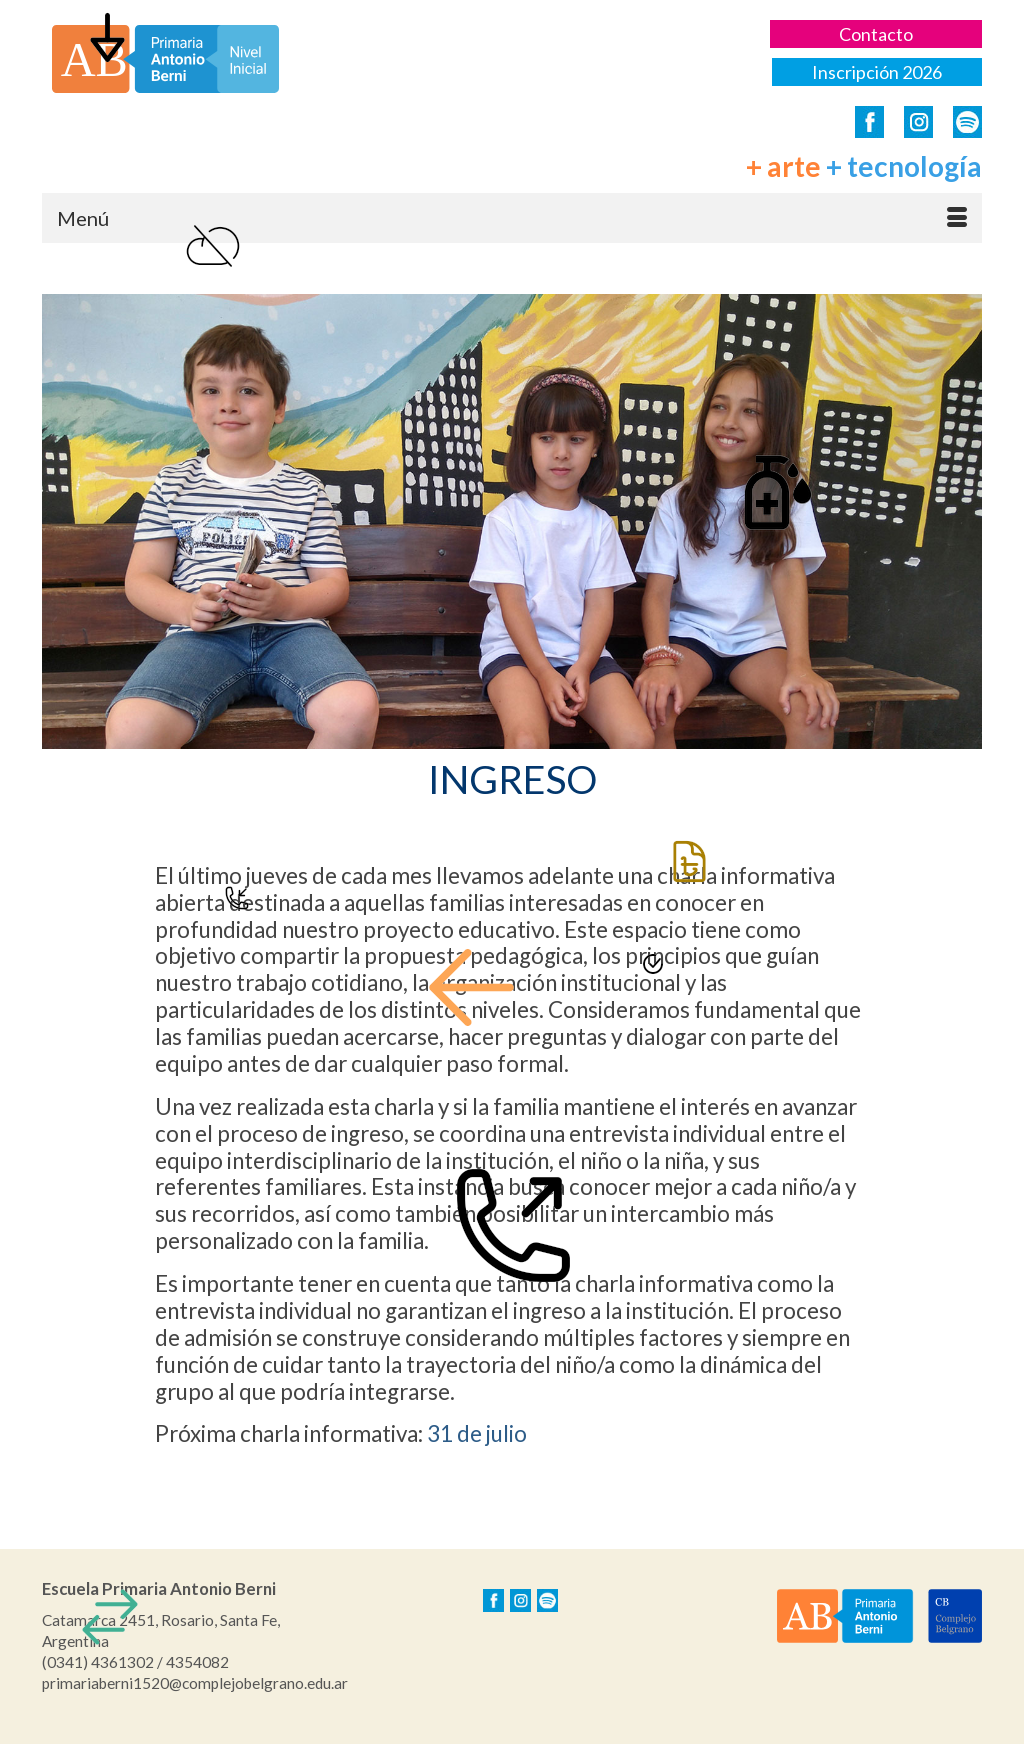 The height and width of the screenshot is (1744, 1024). Describe the element at coordinates (513, 1225) in the screenshot. I see `make an outgoing call` at that location.